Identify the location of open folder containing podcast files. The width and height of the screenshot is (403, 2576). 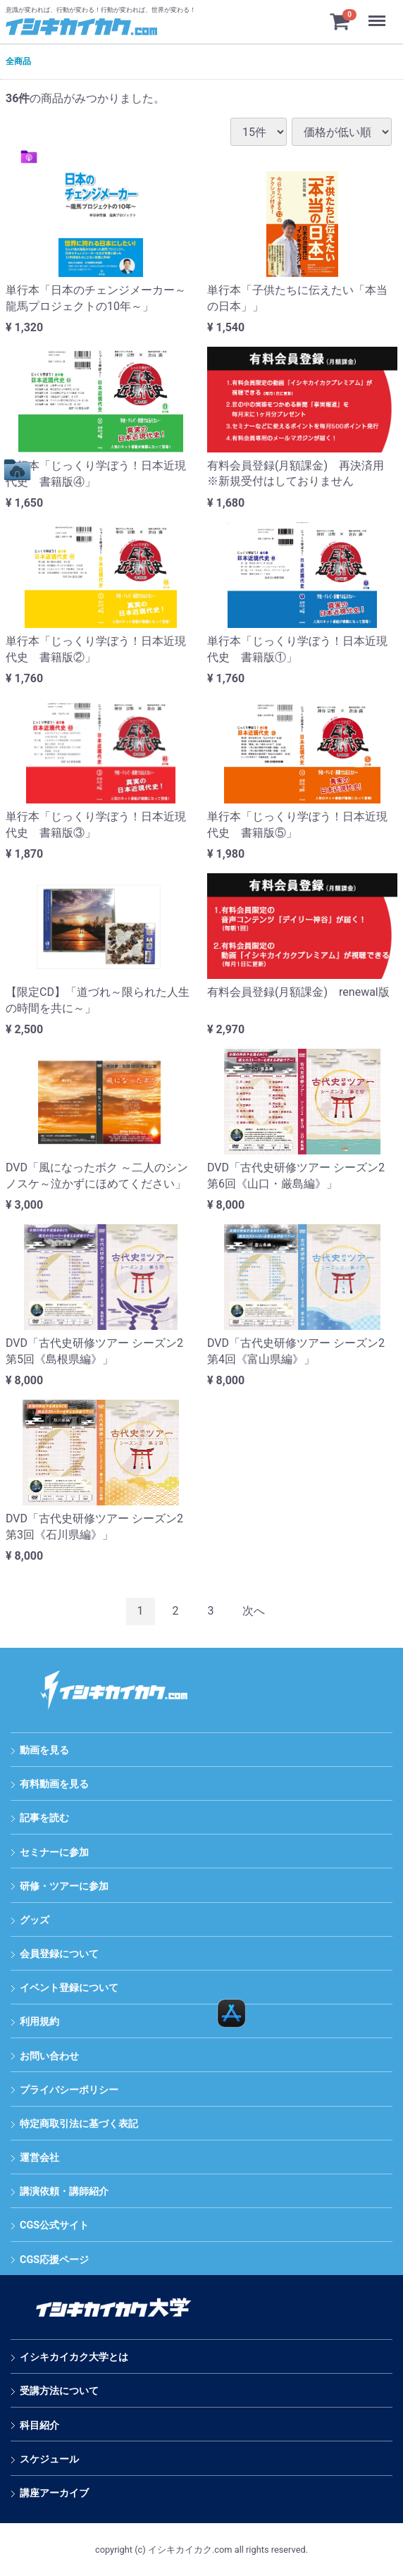
(29, 157).